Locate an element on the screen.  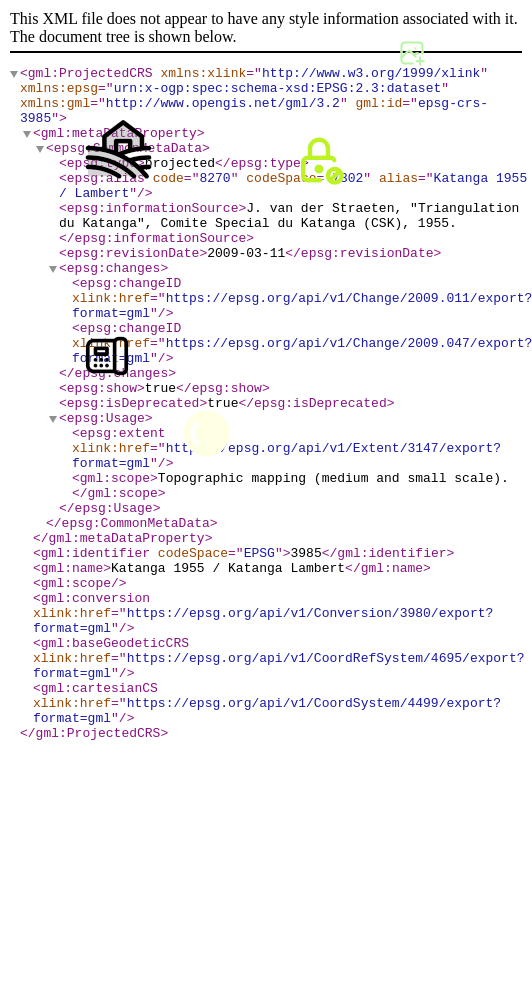
add a new photo is located at coordinates (412, 53).